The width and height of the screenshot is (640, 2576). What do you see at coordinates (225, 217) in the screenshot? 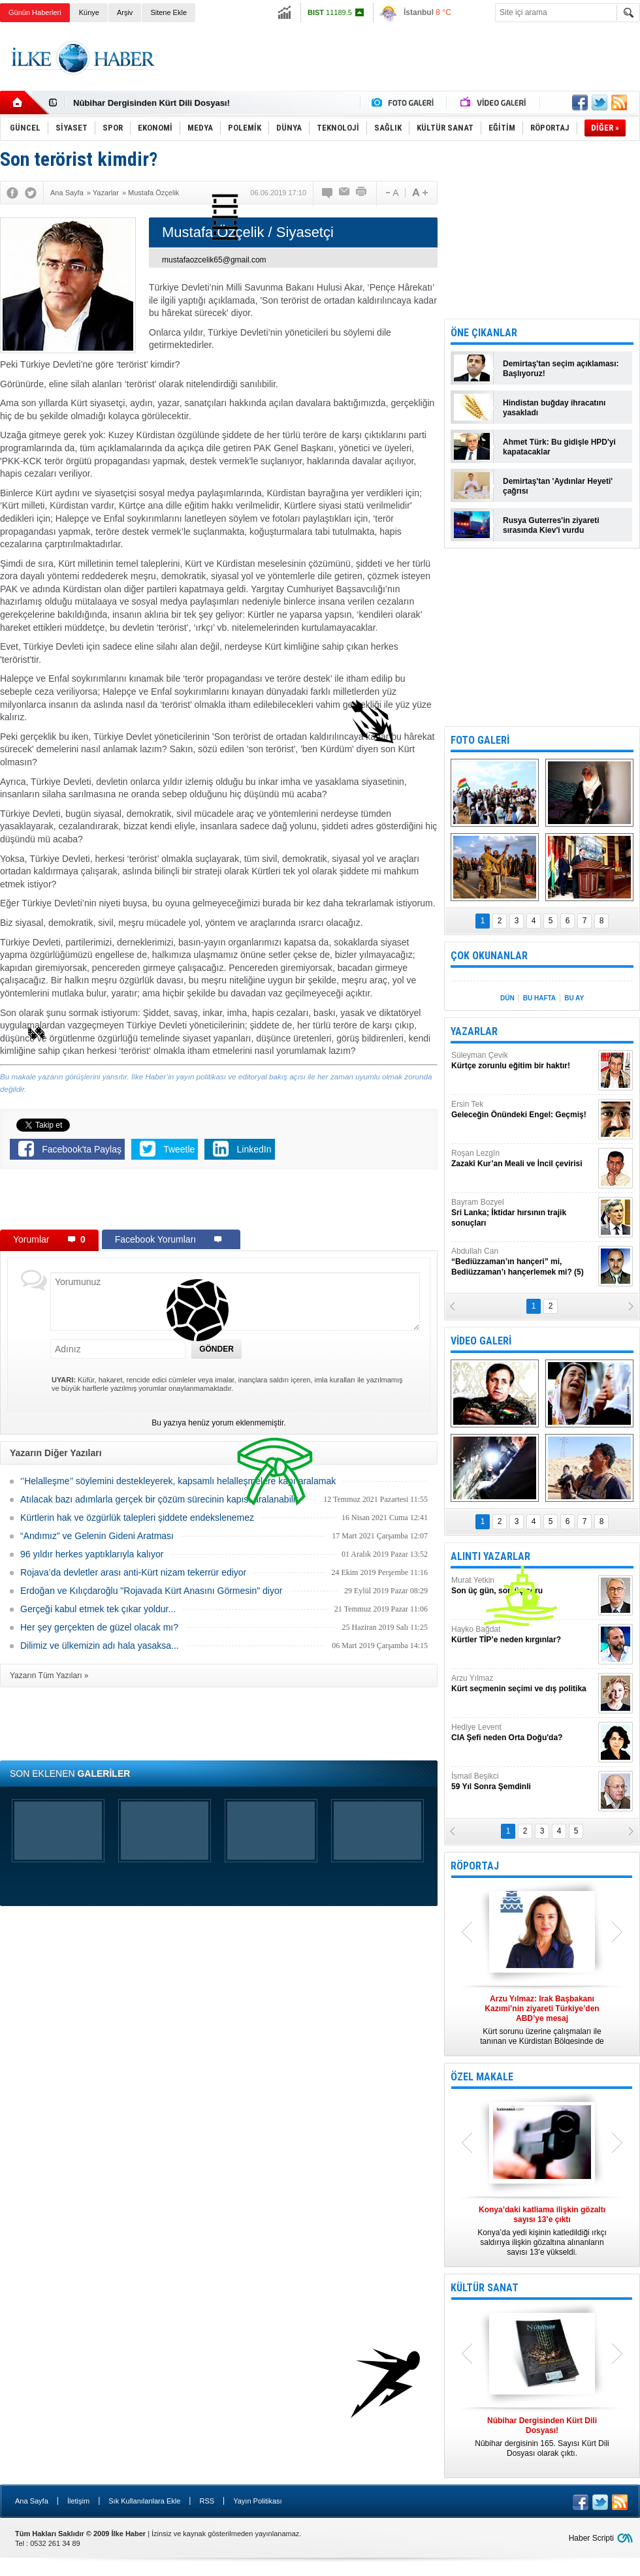
I see `access ladder or climbing tools in game` at bounding box center [225, 217].